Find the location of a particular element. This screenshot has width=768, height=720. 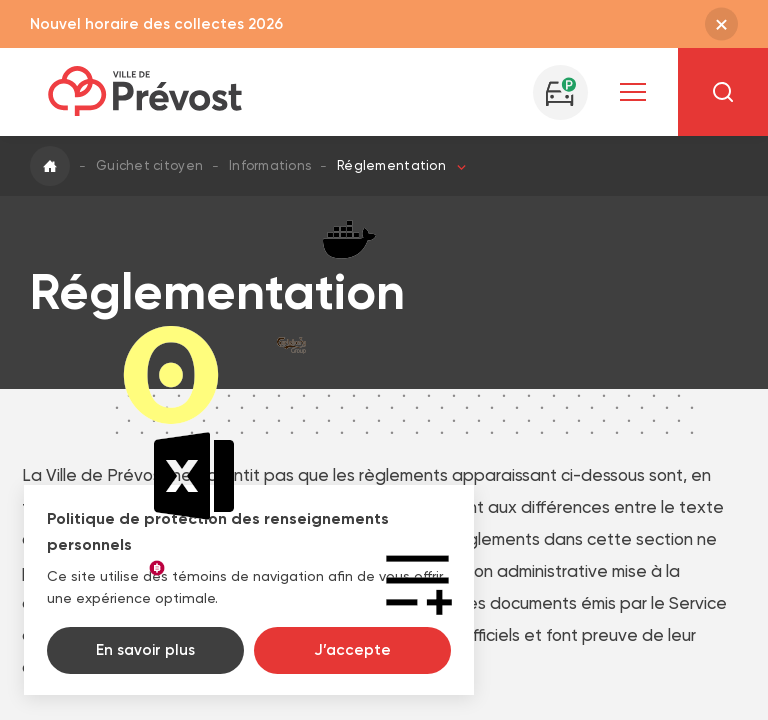

bitcoin or cryptocurrency indicator is located at coordinates (157, 568).